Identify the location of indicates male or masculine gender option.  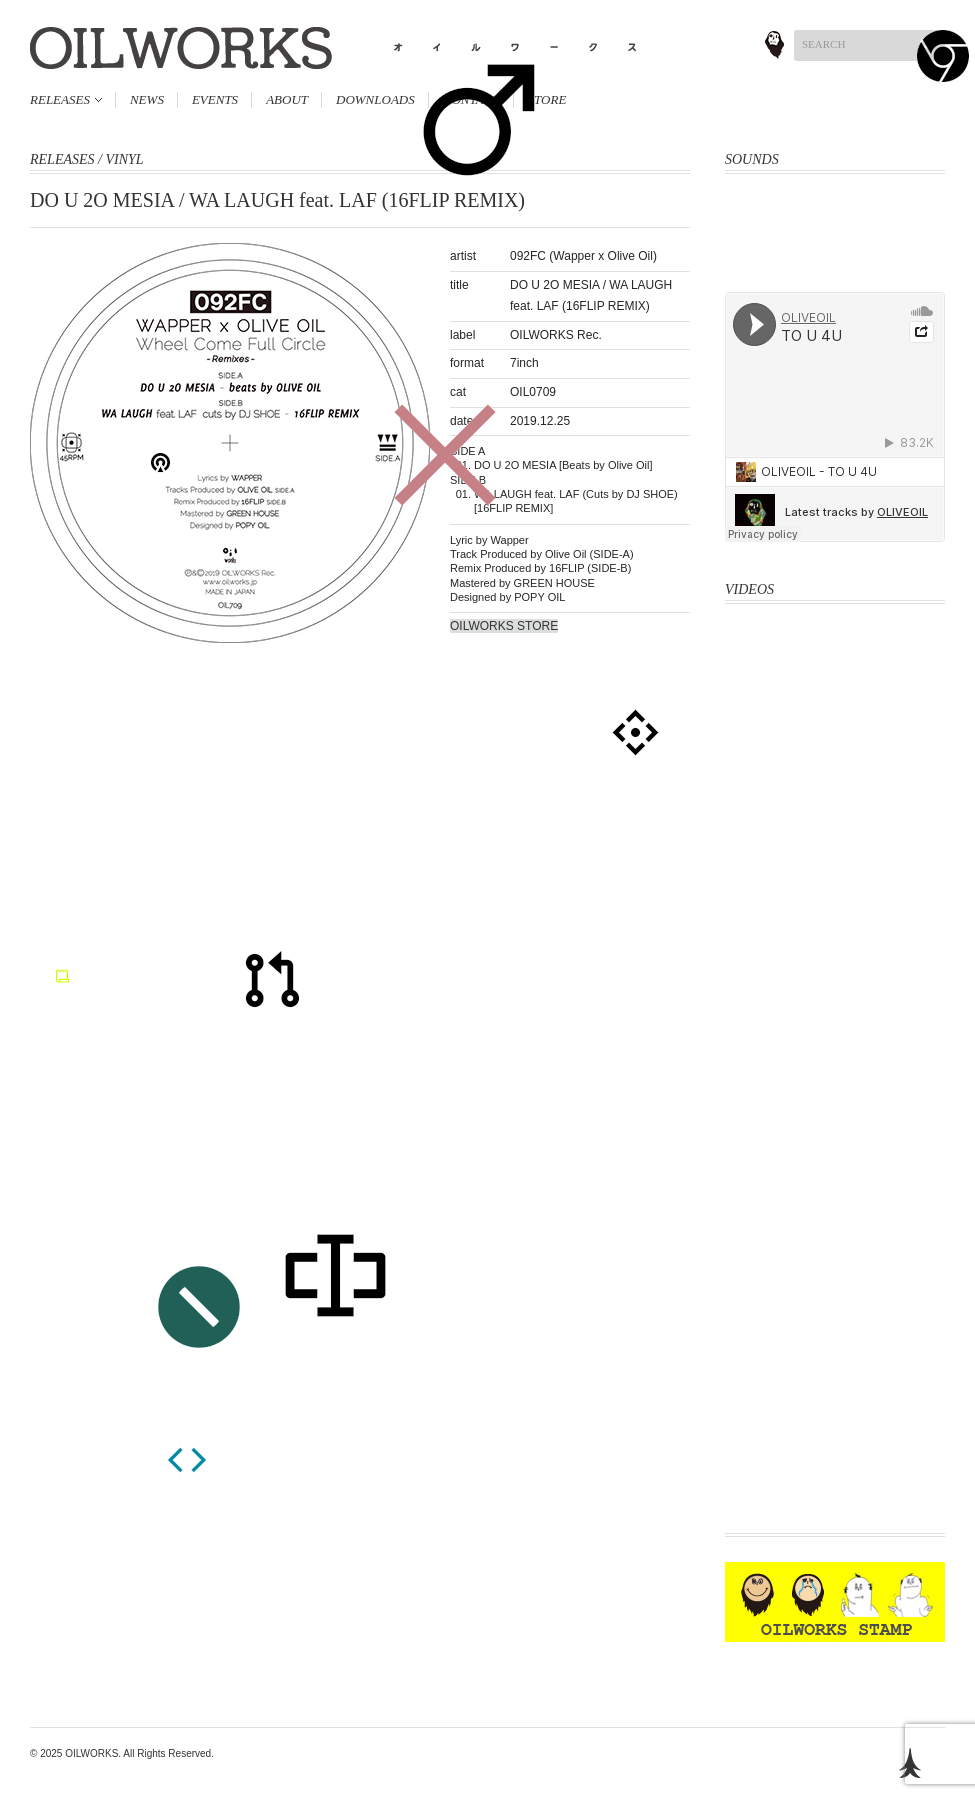
(476, 117).